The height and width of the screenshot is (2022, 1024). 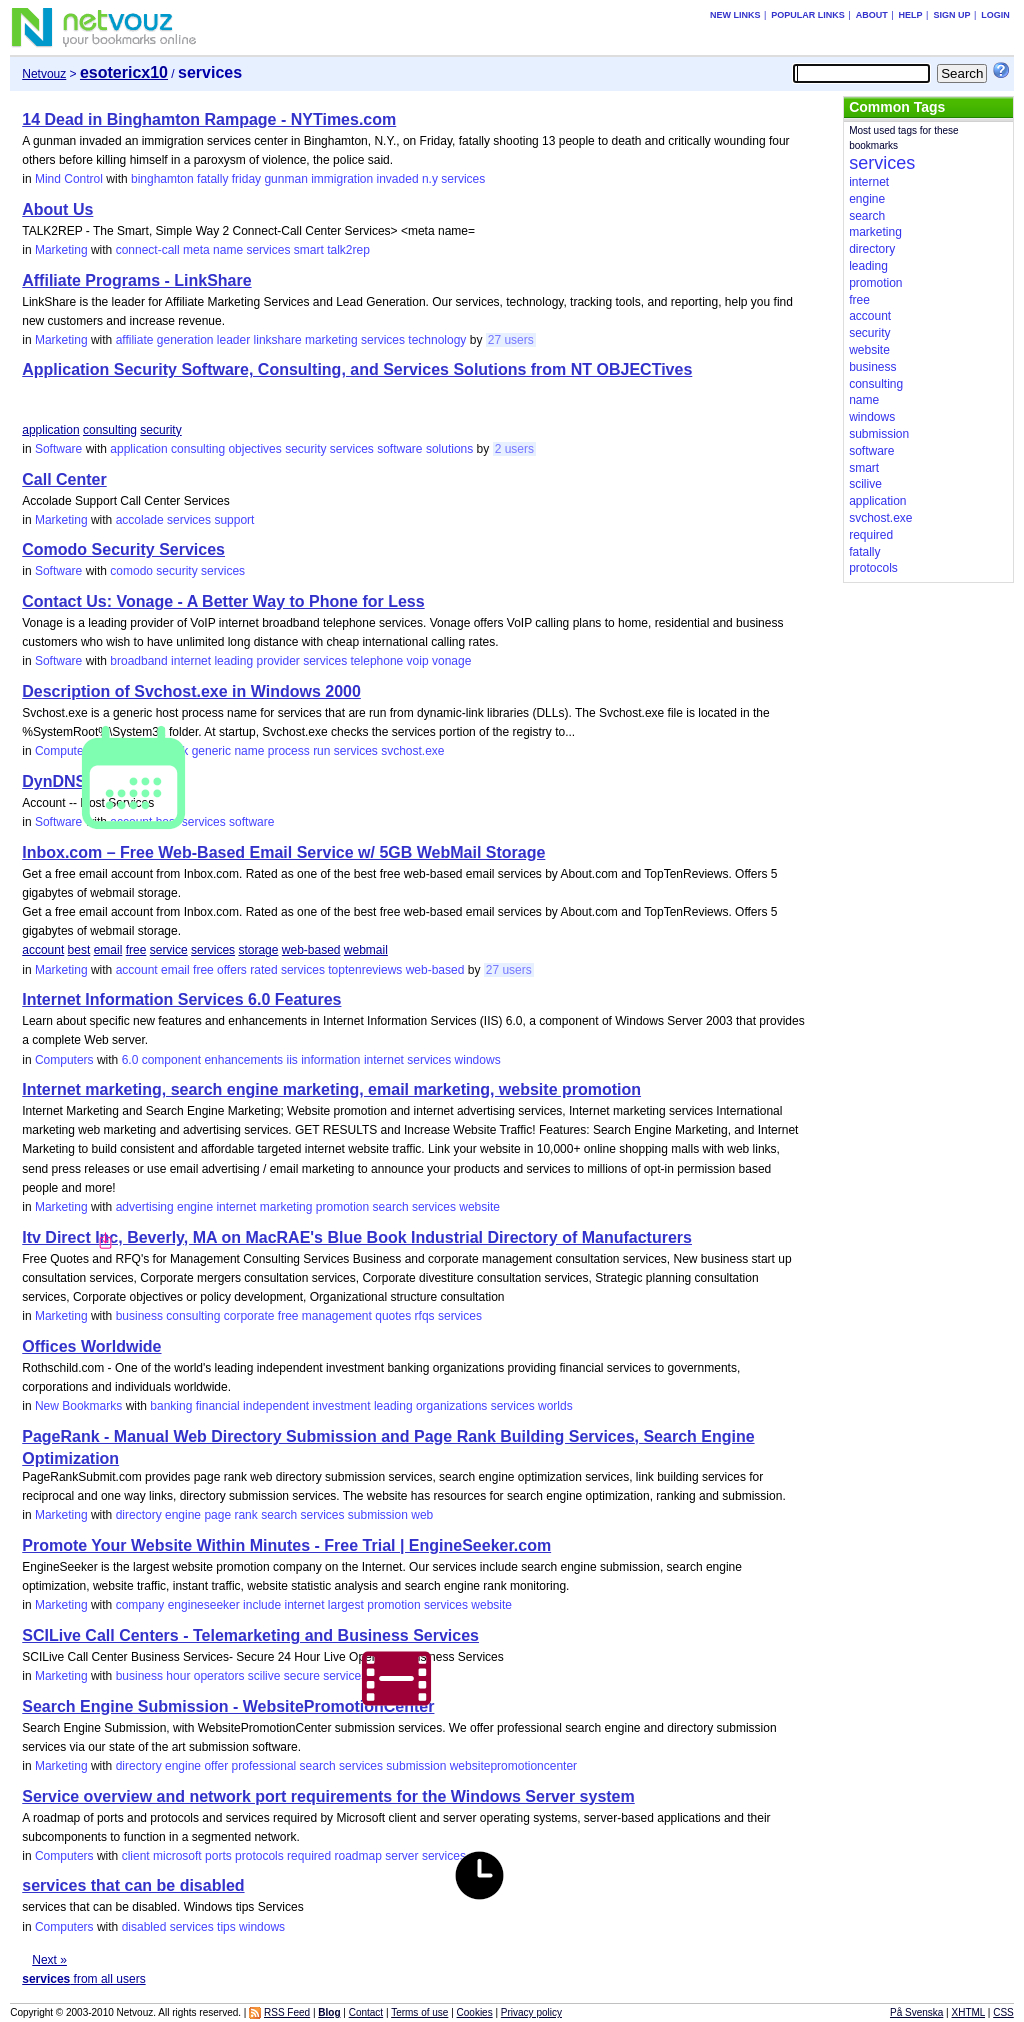 What do you see at coordinates (396, 1678) in the screenshot?
I see `access video or film content` at bounding box center [396, 1678].